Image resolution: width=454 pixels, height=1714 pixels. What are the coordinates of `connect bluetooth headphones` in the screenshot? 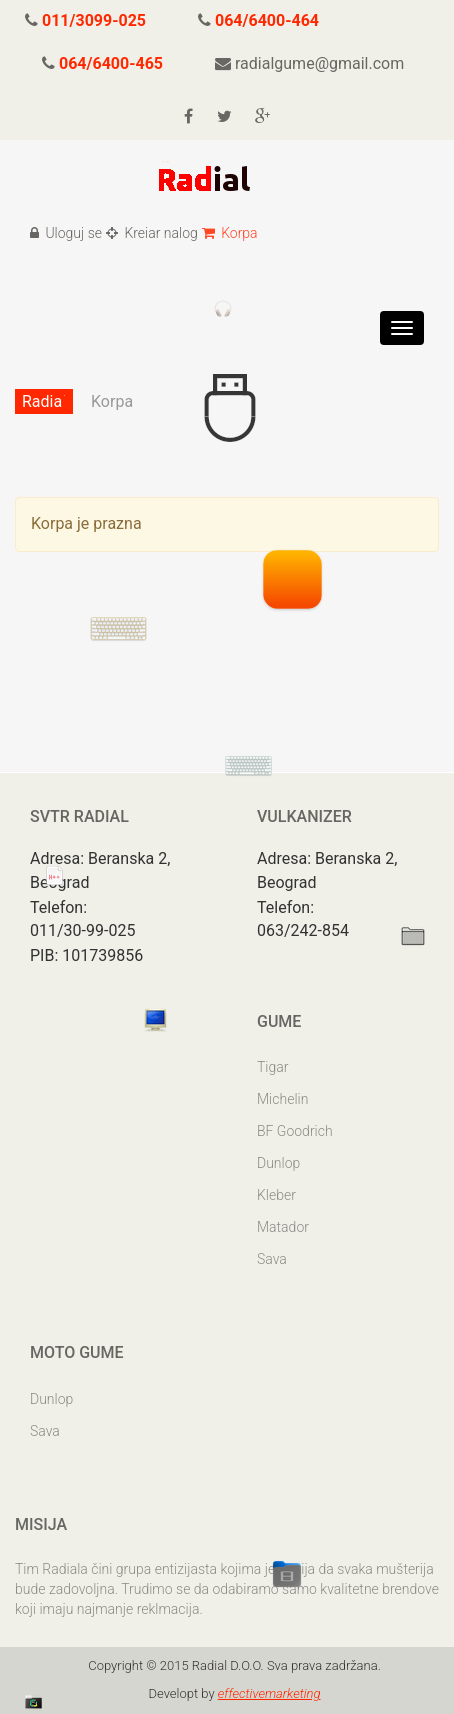 It's located at (223, 309).